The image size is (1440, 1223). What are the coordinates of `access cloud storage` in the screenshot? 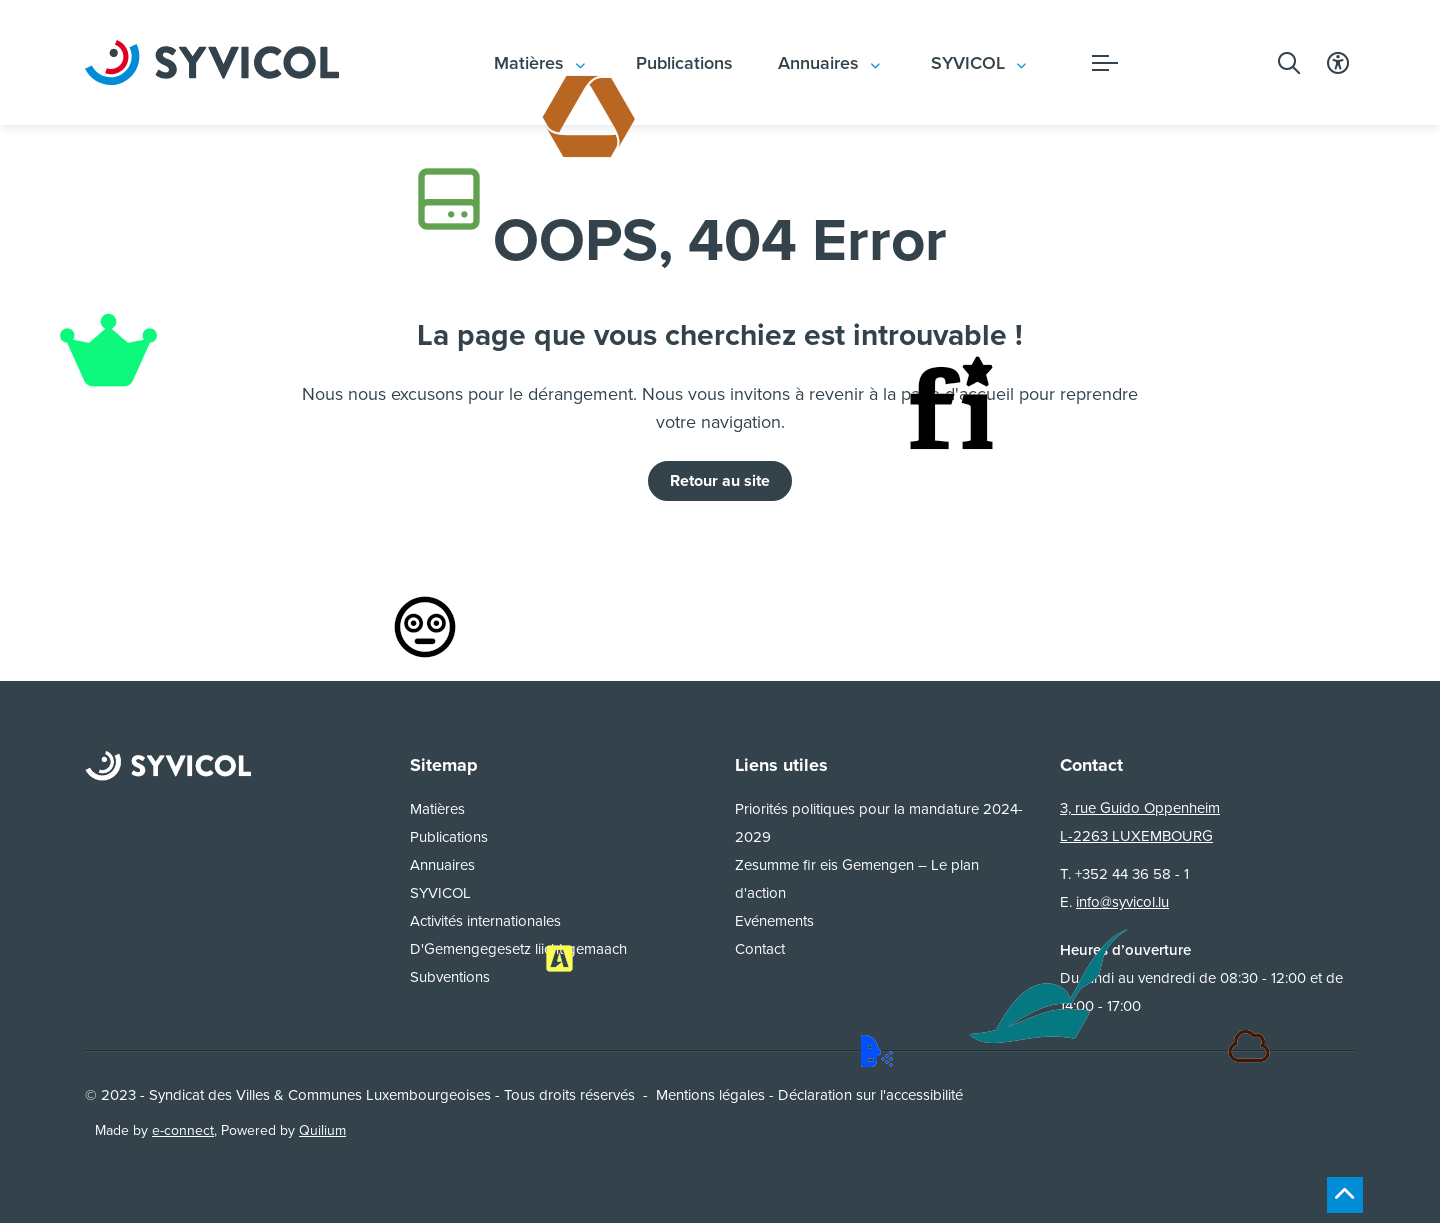 It's located at (1249, 1046).